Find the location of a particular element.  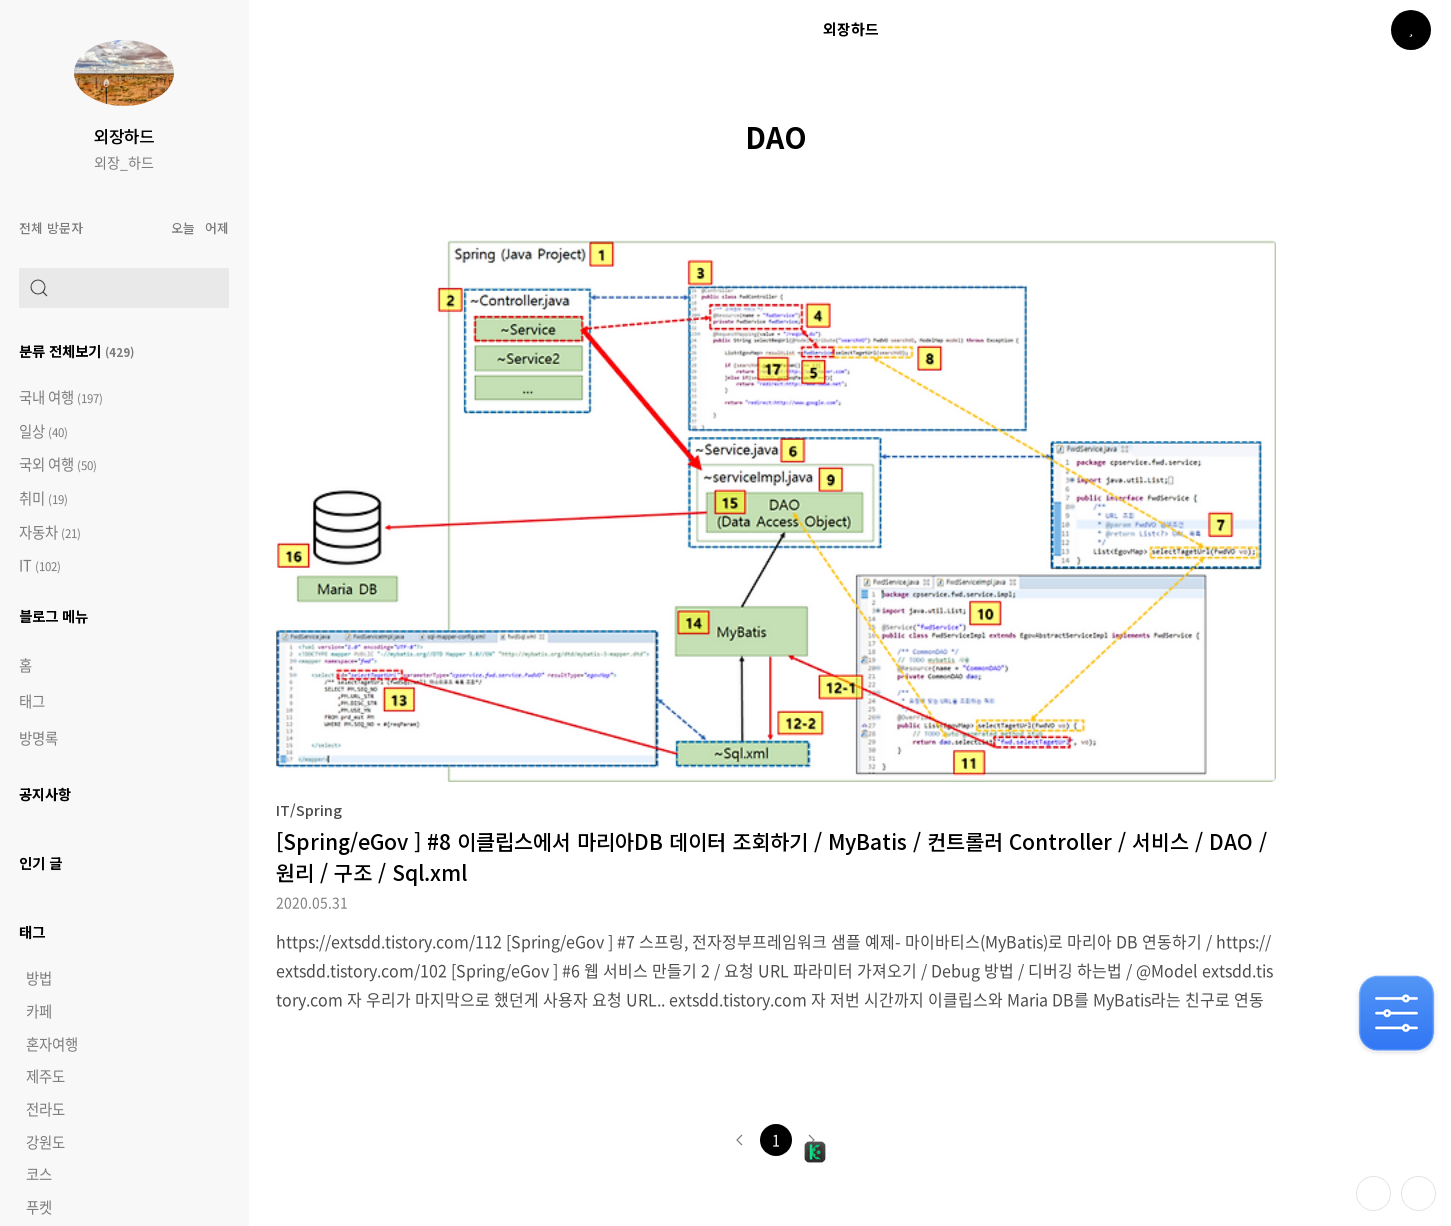

open desktop display settings is located at coordinates (1396, 1014).